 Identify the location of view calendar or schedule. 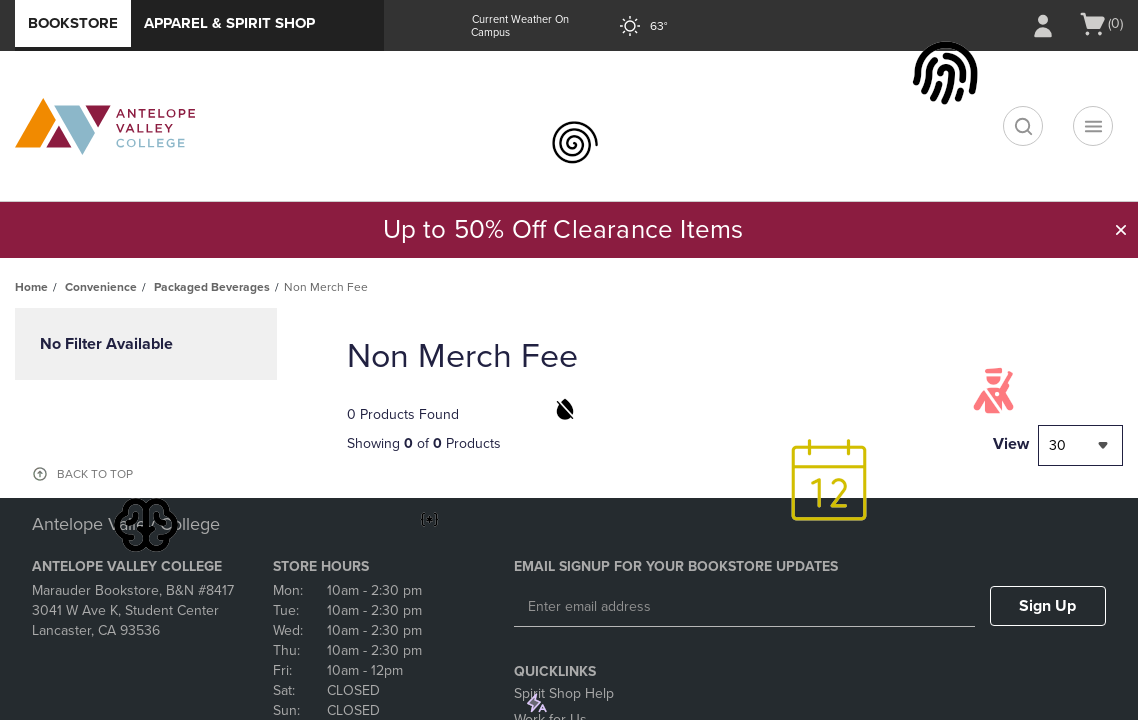
(829, 483).